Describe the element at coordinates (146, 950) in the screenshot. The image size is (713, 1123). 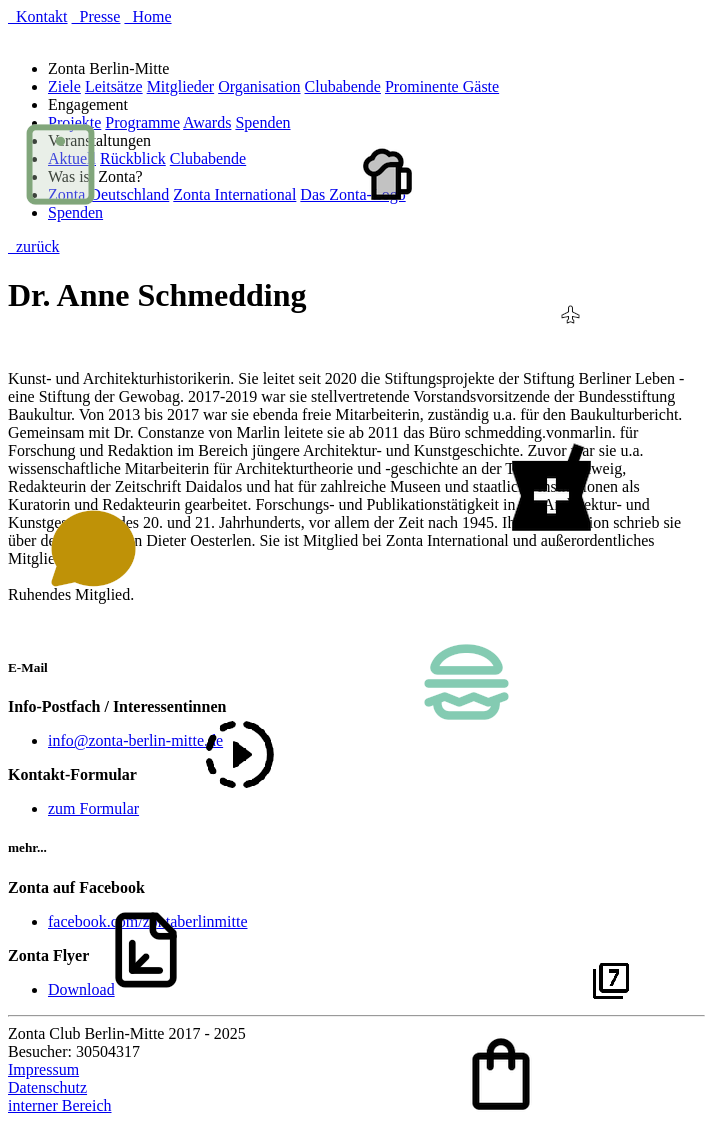
I see `view 3d model or visualization file` at that location.